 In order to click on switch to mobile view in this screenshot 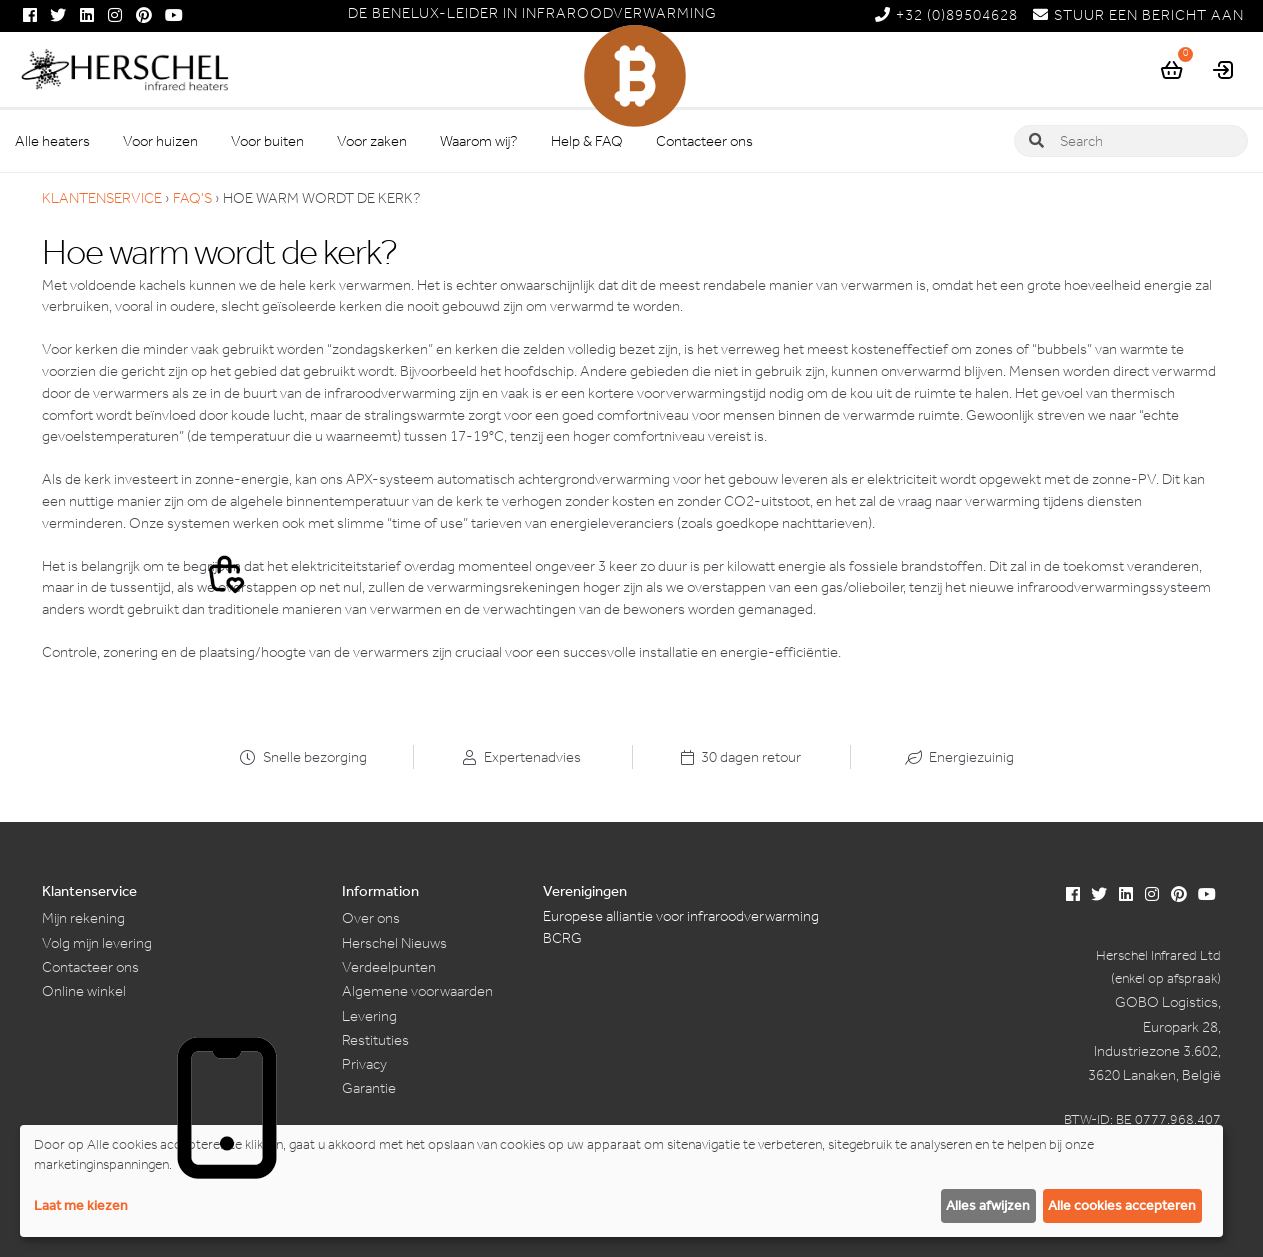, I will do `click(227, 1108)`.